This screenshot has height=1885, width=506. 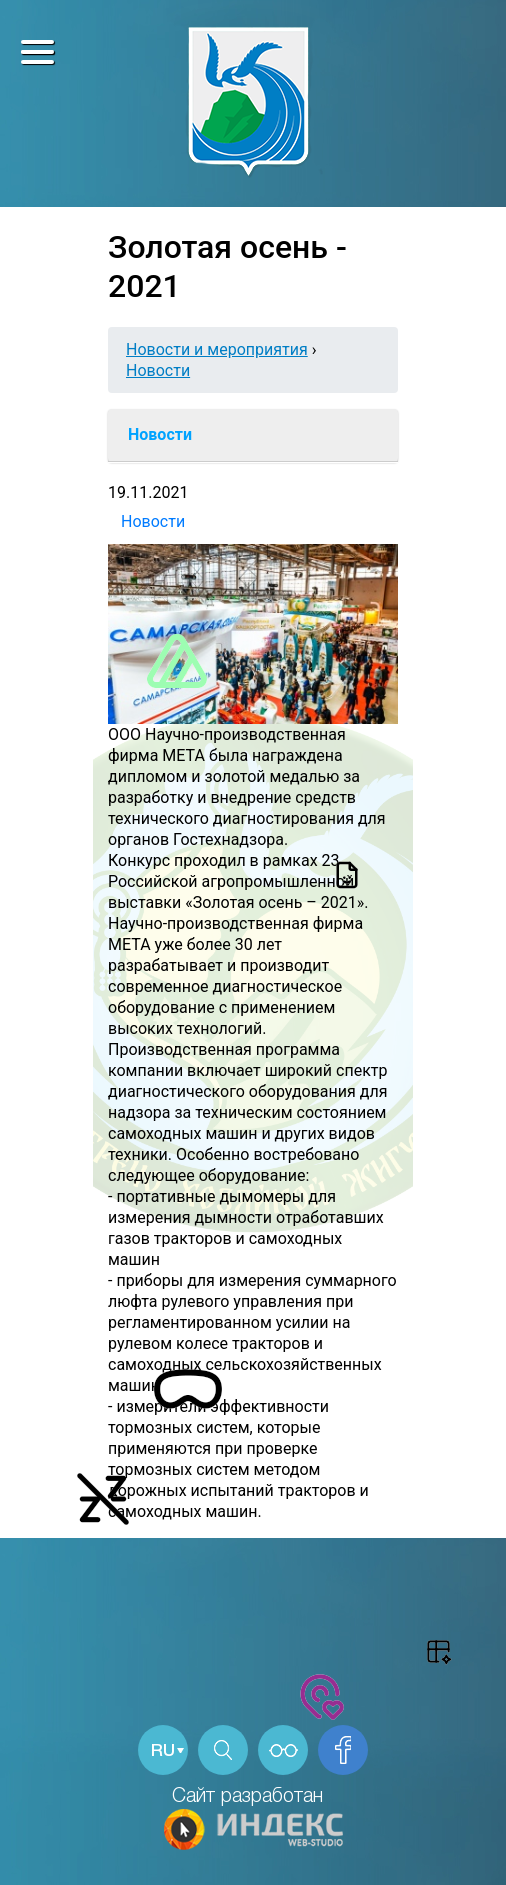 What do you see at coordinates (188, 1388) in the screenshot?
I see `access apple vision pro settings` at bounding box center [188, 1388].